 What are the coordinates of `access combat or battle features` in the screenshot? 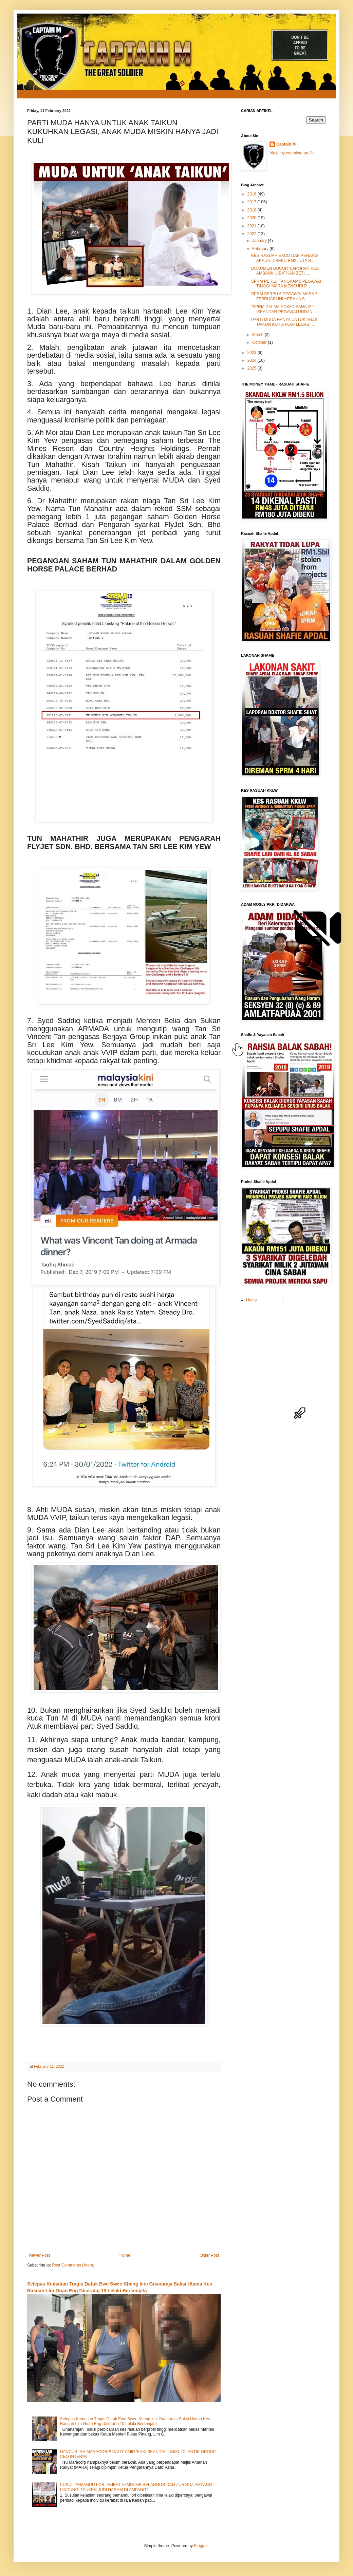 It's located at (300, 1413).